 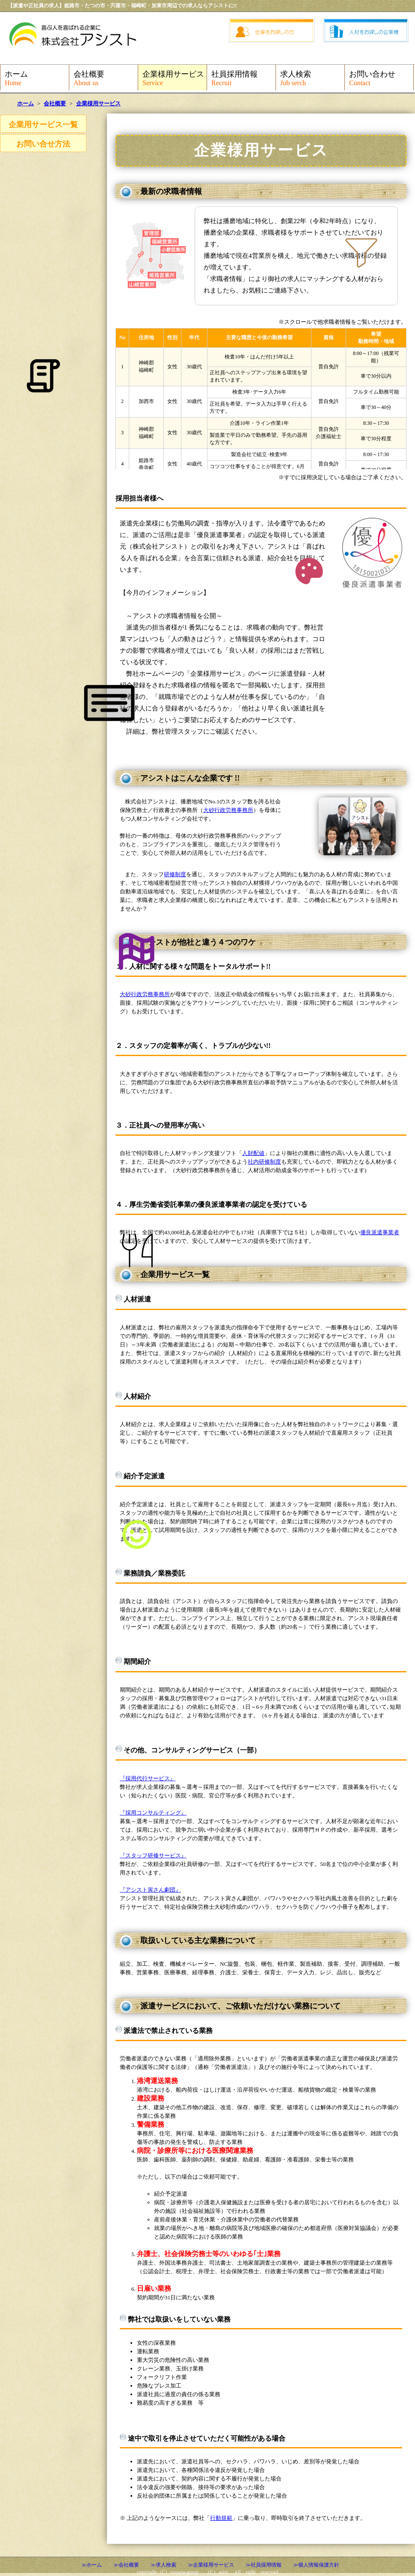 I want to click on find nearby restaurants or dining options, so click(x=138, y=1250).